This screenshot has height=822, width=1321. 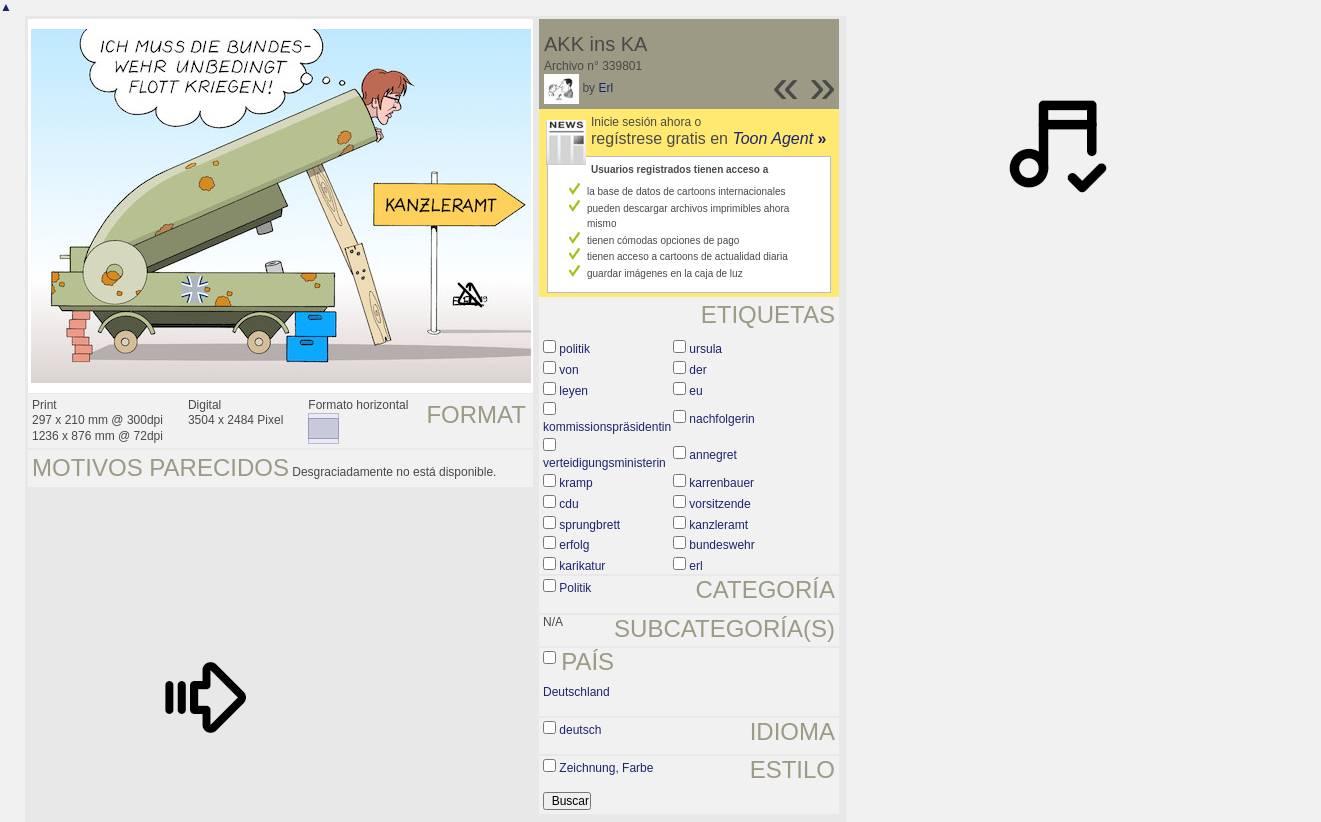 What do you see at coordinates (206, 697) in the screenshot?
I see `skip forward or advance to next item` at bounding box center [206, 697].